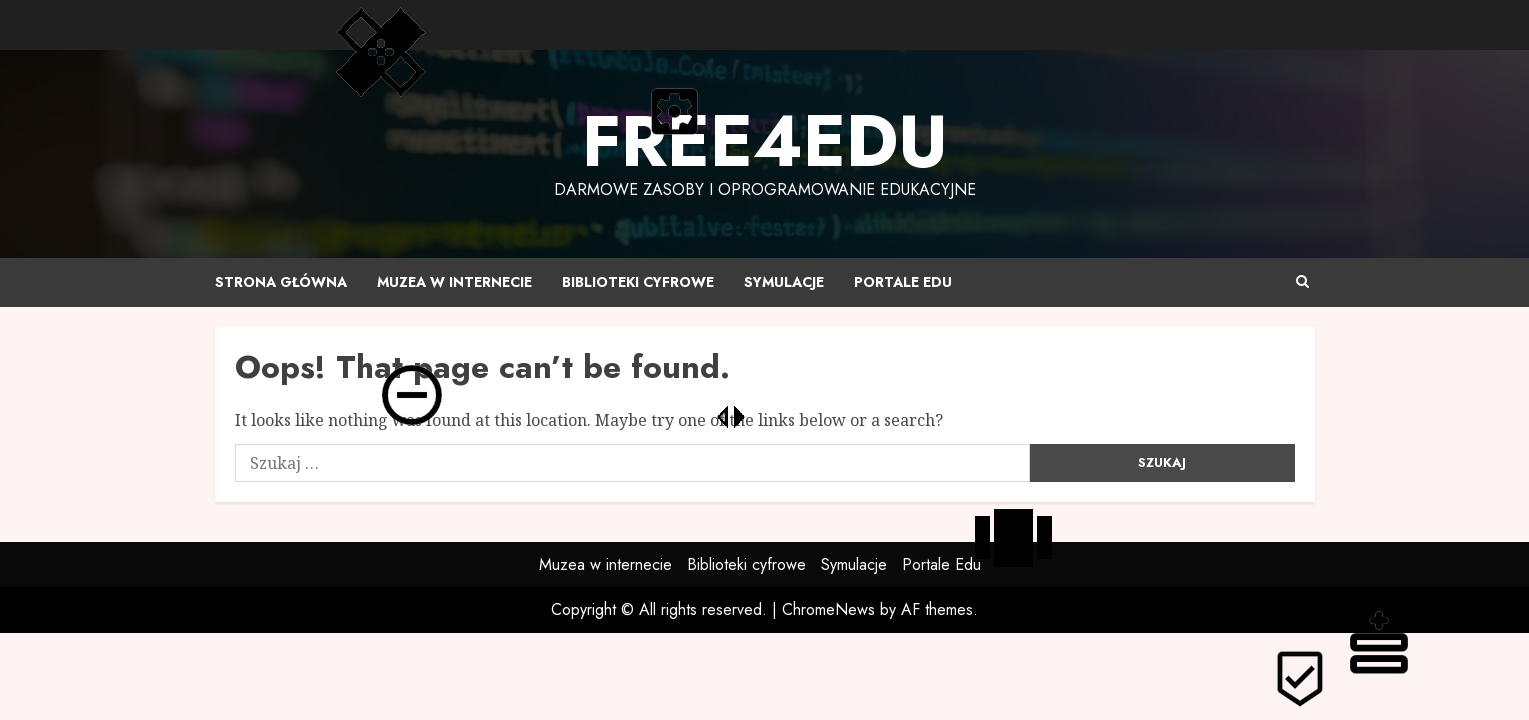 The height and width of the screenshot is (720, 1529). What do you see at coordinates (731, 417) in the screenshot?
I see `switch to left panel or view` at bounding box center [731, 417].